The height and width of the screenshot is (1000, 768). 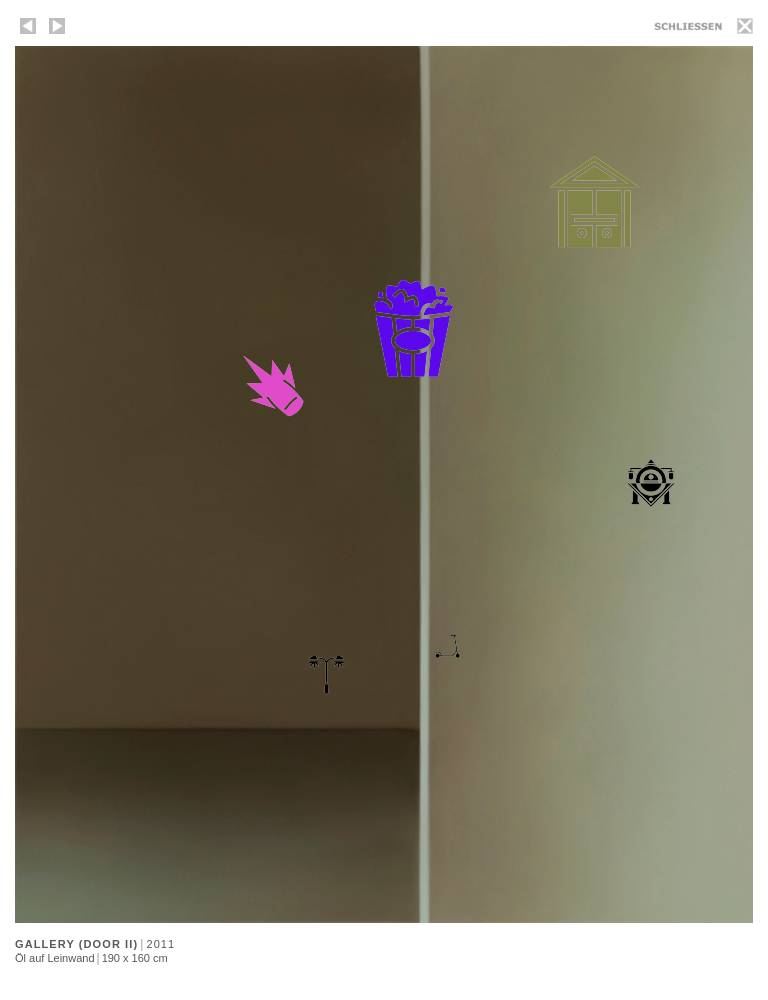 I want to click on decorative emblem or badge for a game achievement, so click(x=651, y=483).